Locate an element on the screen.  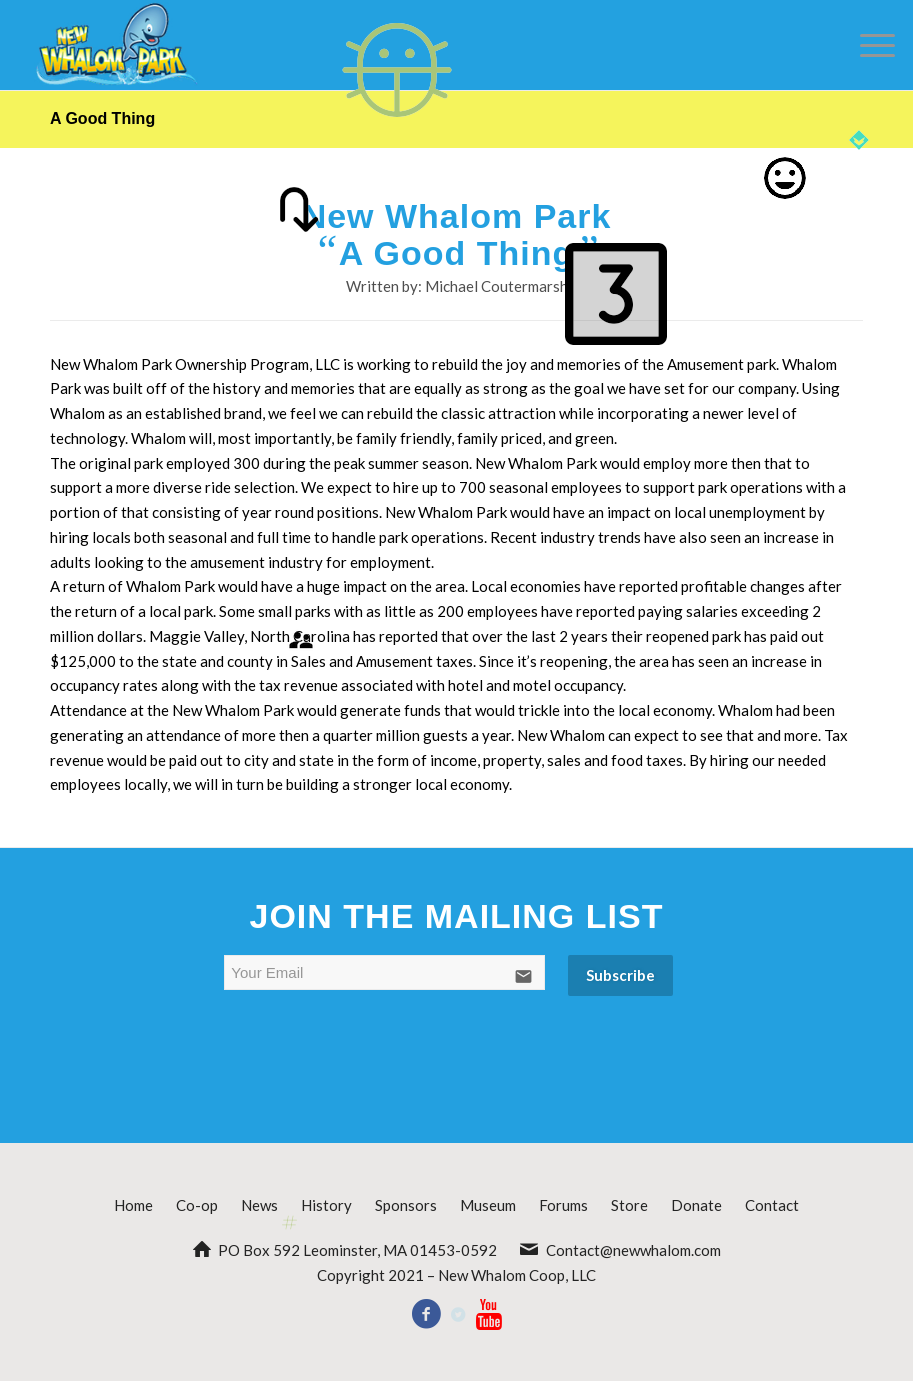
view or browse hashtags is located at coordinates (289, 1222).